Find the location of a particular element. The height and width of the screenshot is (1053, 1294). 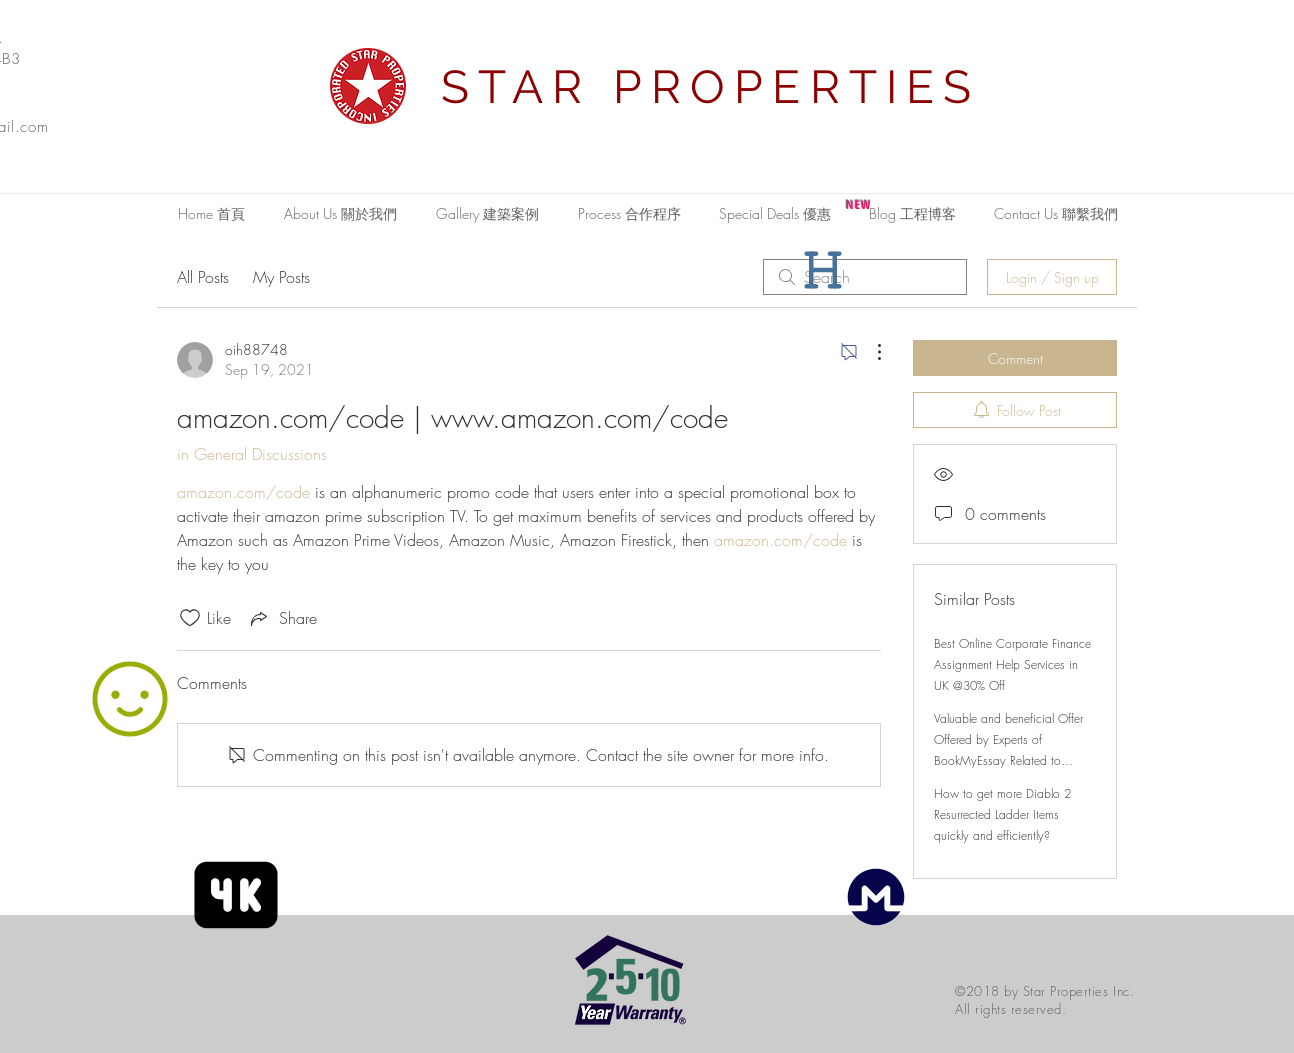

indicates 4K resolution video quality is located at coordinates (236, 895).